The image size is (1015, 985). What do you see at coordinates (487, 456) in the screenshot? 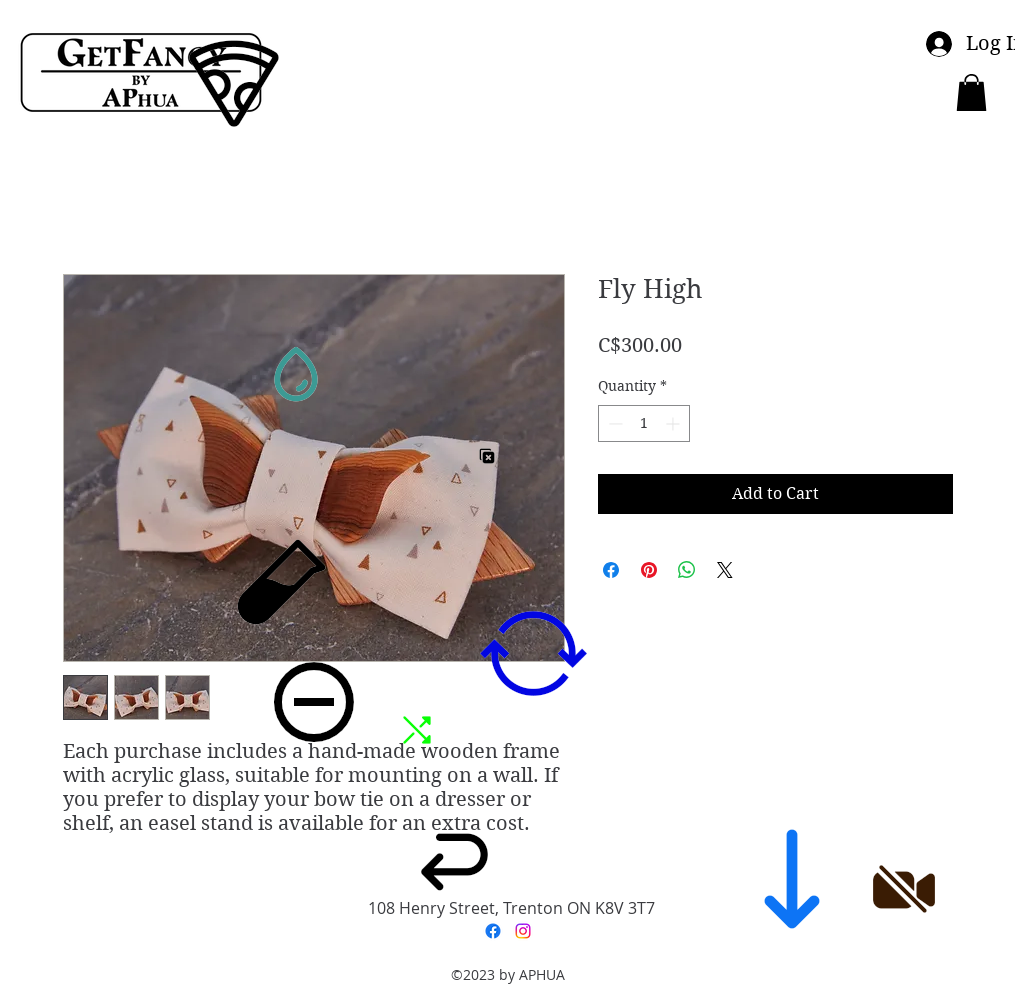
I see `cancel or remove copied content` at bounding box center [487, 456].